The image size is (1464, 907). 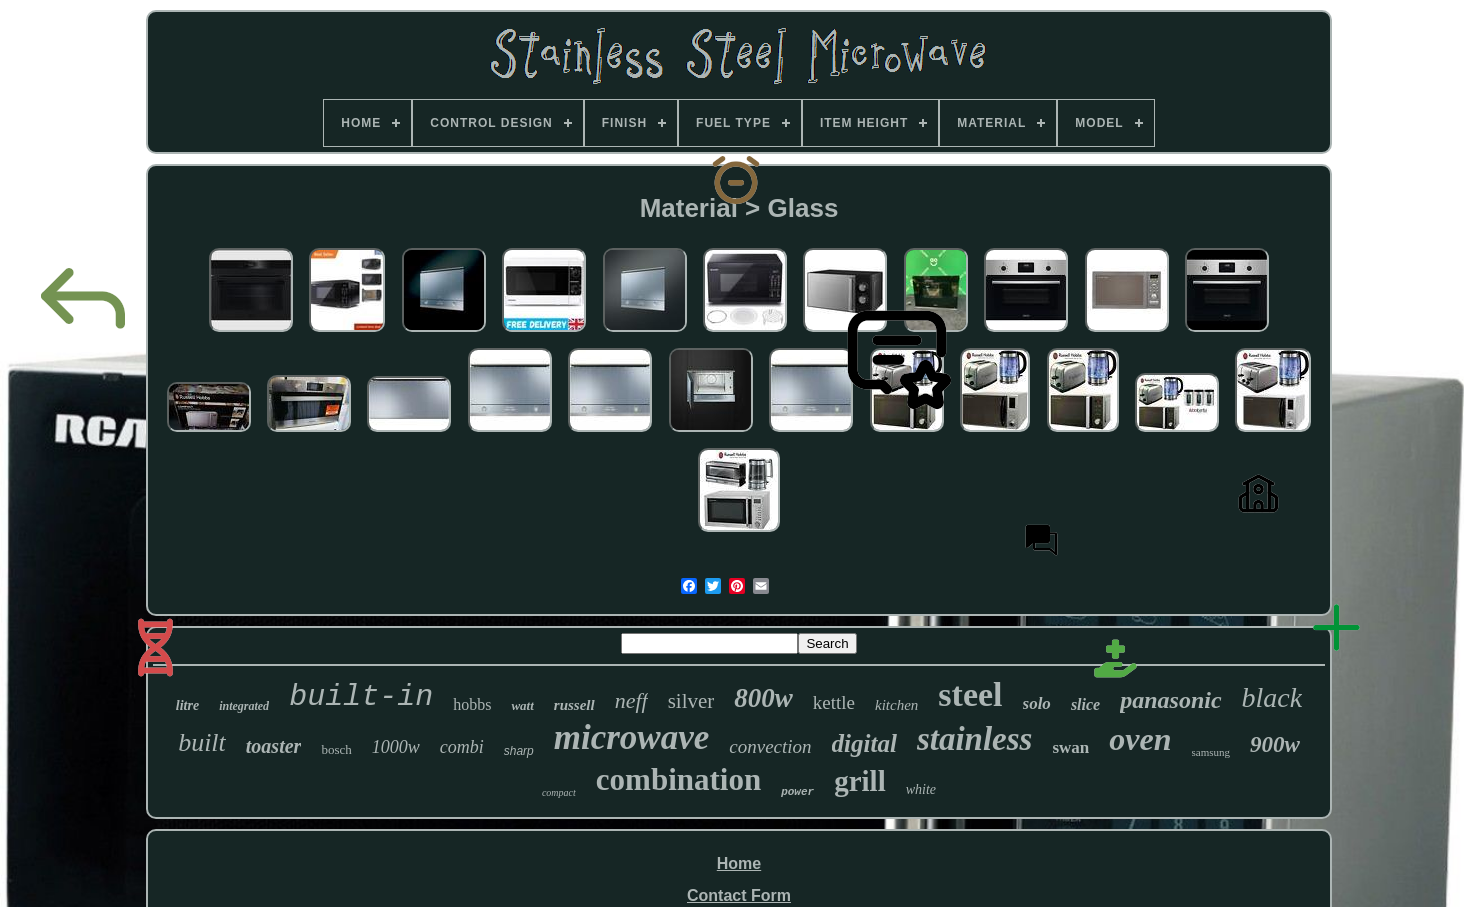 I want to click on access medical or healthcare services, so click(x=1115, y=658).